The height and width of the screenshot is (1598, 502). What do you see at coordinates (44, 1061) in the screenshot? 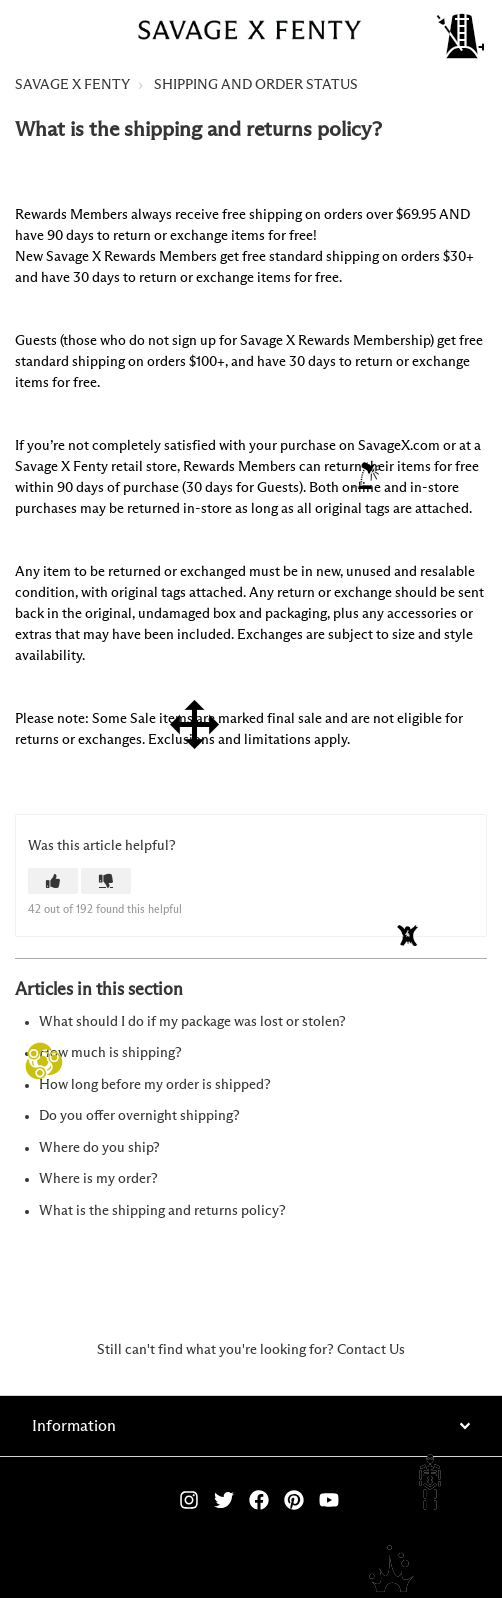
I see `represents balance or harmony in gameplay` at bounding box center [44, 1061].